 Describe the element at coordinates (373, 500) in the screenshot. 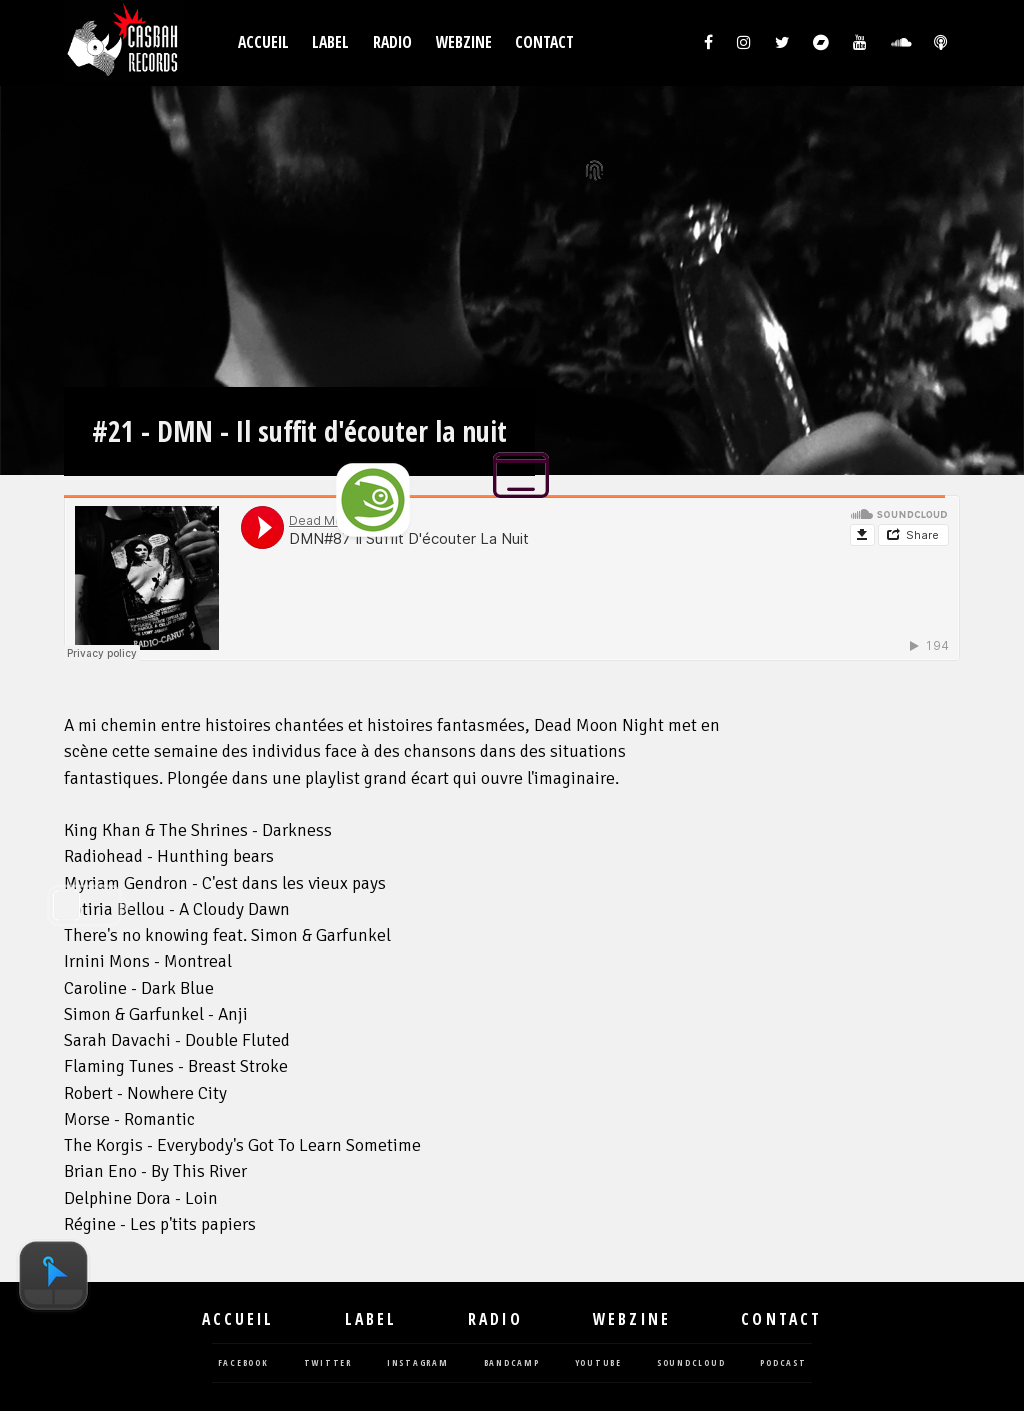

I see `open the openSUSE linux application` at that location.